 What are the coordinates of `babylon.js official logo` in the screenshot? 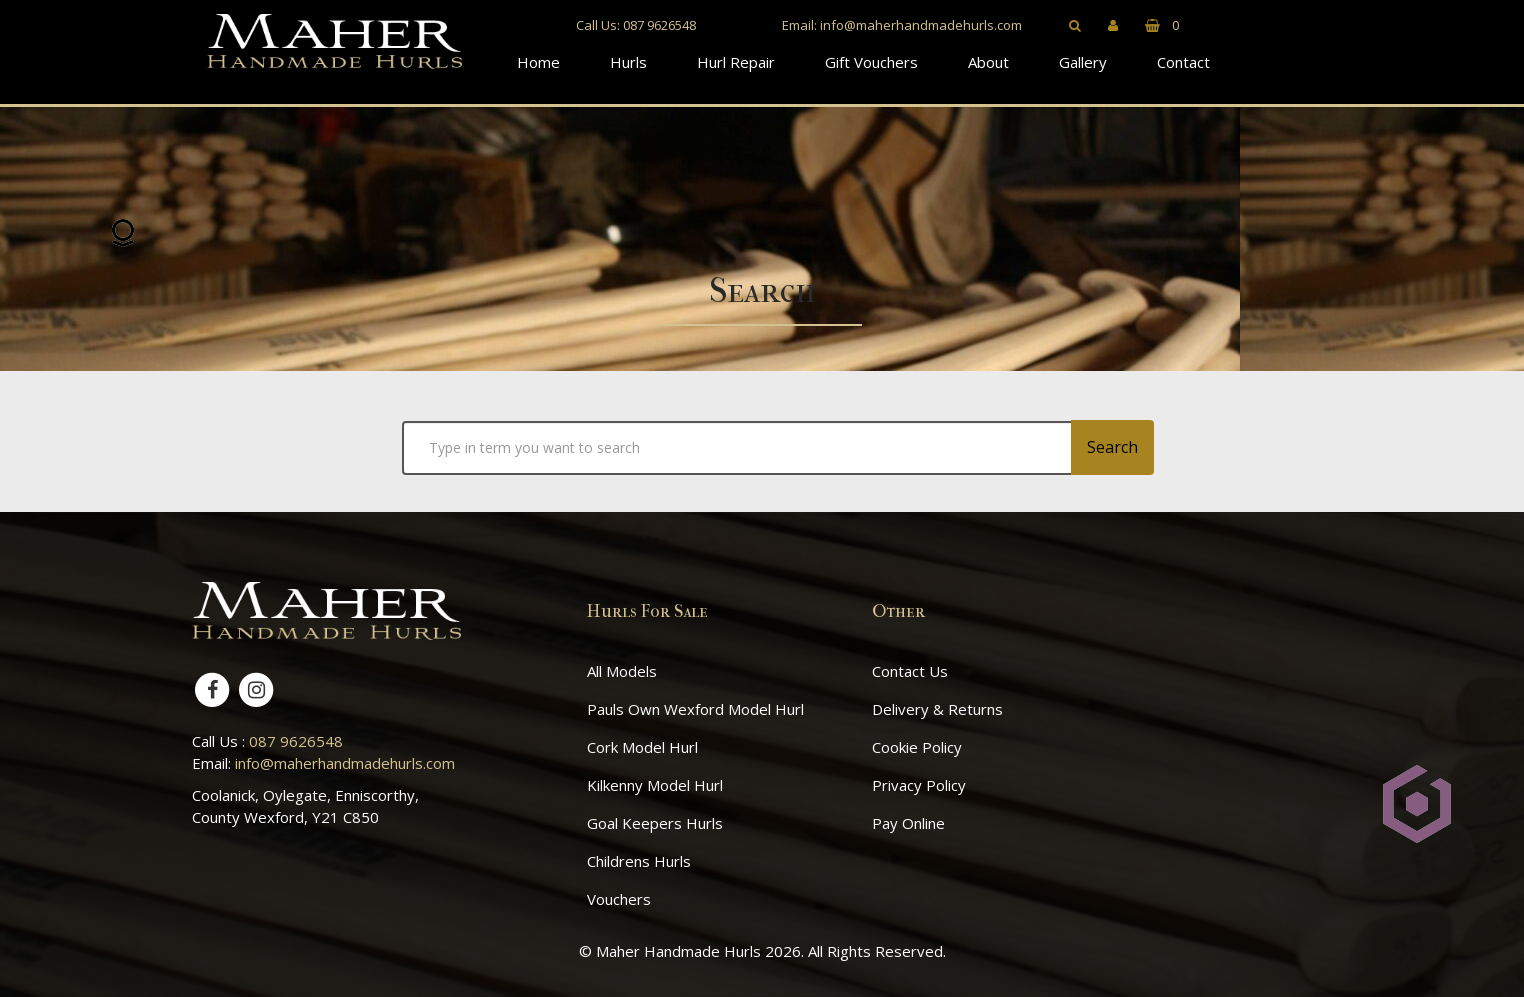 It's located at (1417, 804).